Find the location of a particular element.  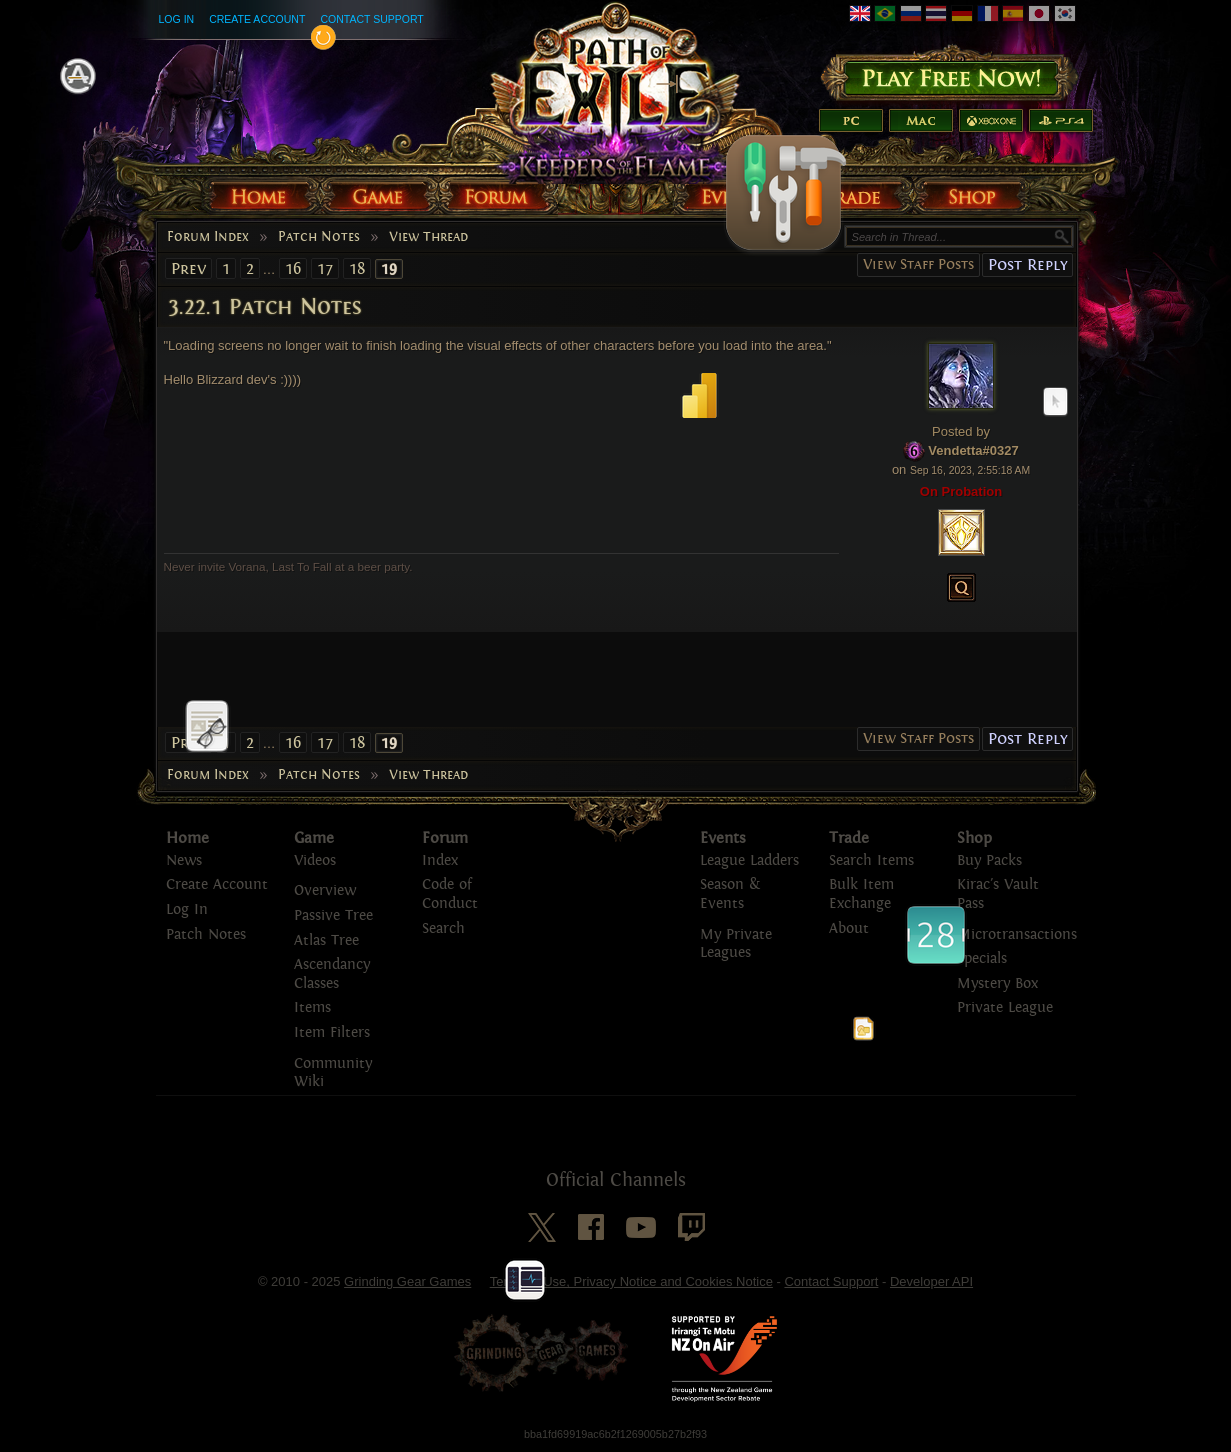

open the documents app is located at coordinates (207, 726).